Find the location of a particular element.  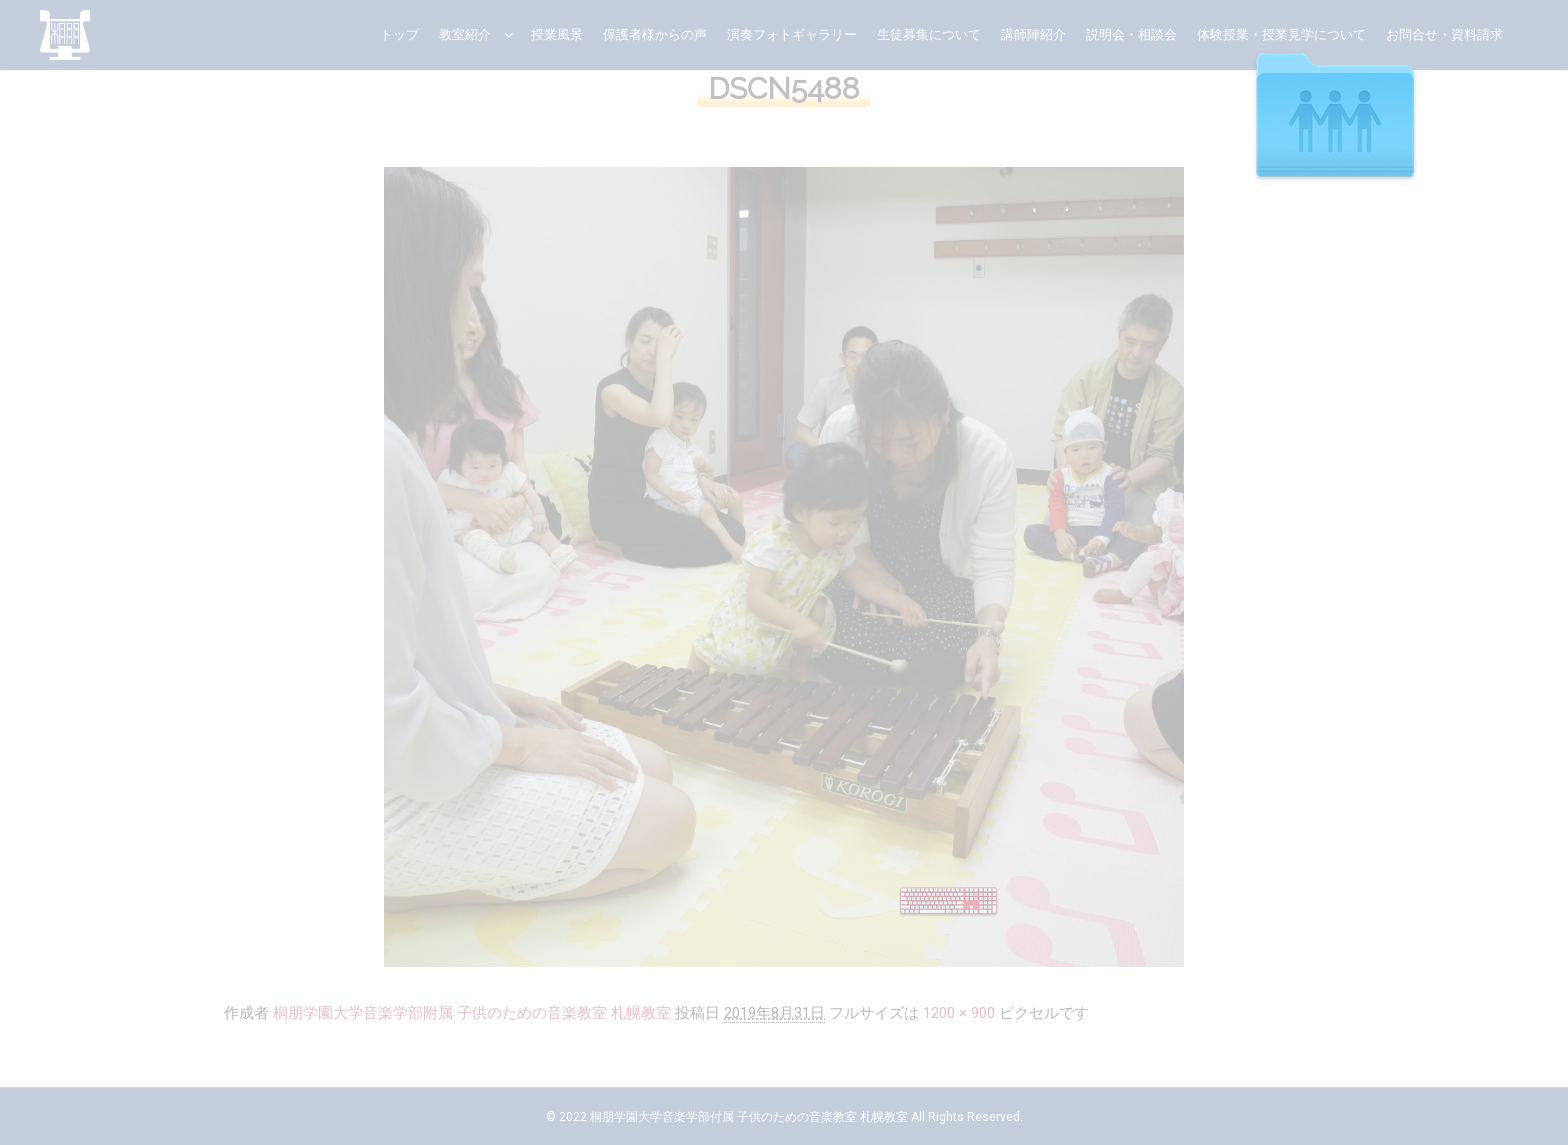

connect a bluetooth keyboard is located at coordinates (948, 900).